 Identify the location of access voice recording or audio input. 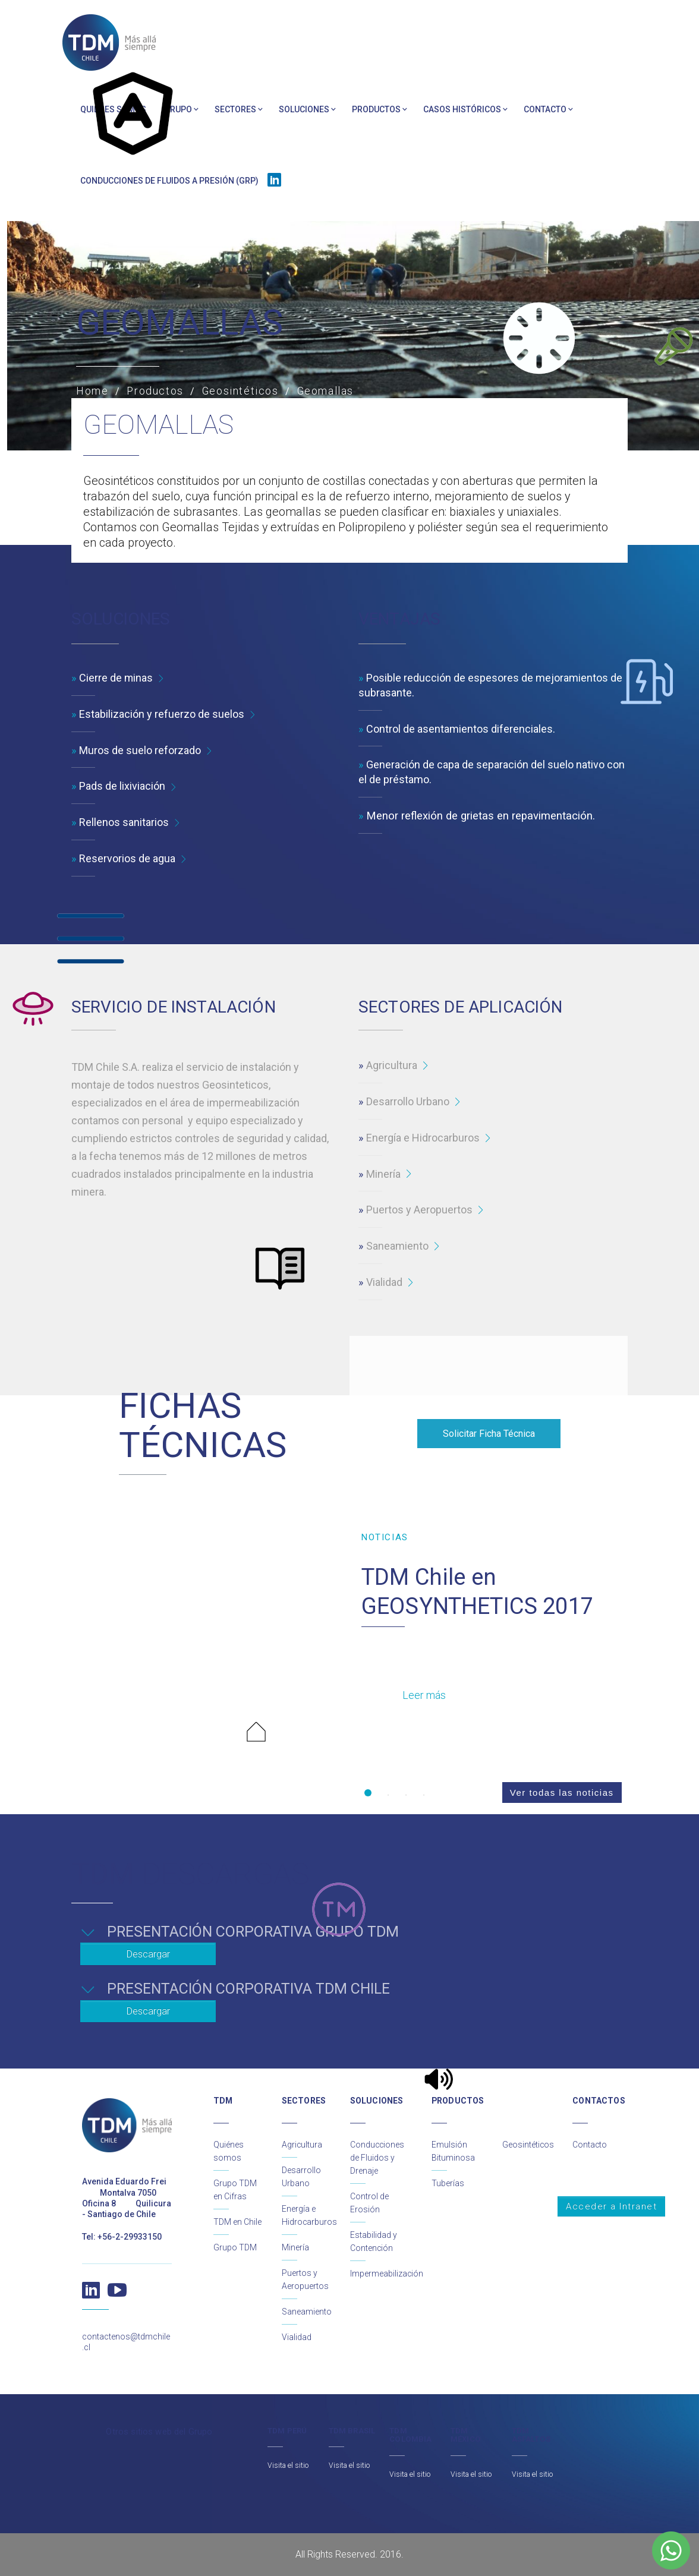
(673, 347).